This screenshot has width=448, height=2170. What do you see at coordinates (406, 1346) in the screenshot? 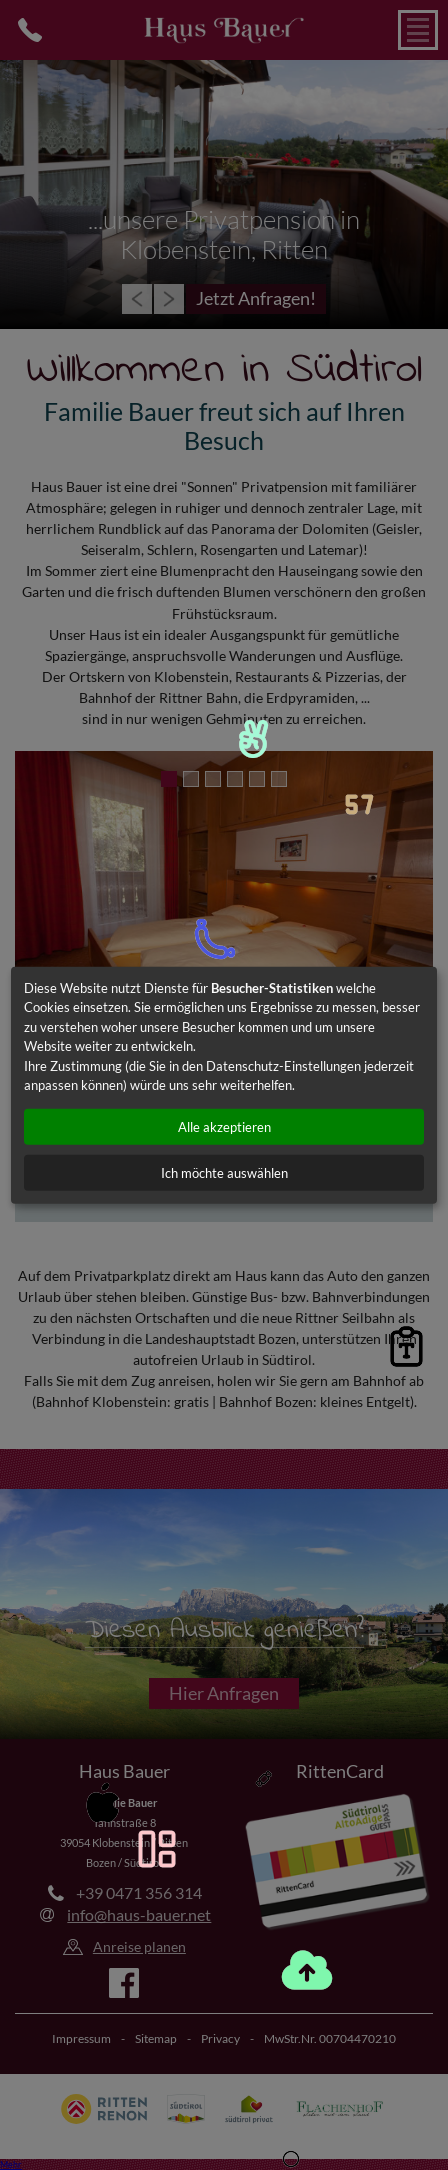
I see `access text formatting options for clipboard content` at bounding box center [406, 1346].